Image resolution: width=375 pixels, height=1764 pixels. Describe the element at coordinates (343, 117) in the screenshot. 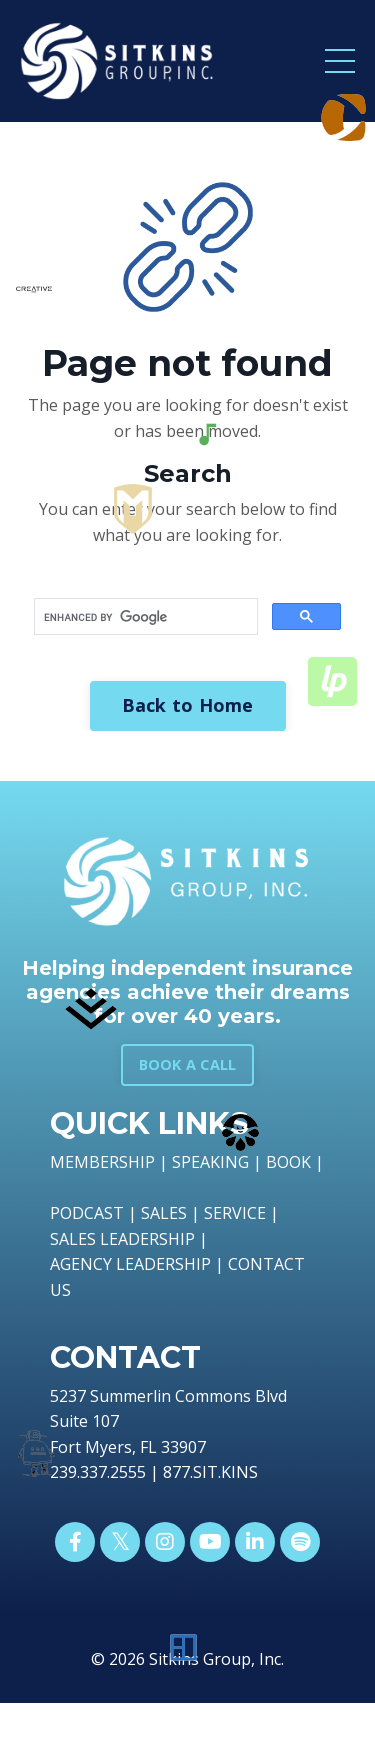

I see `conekta payment platform logo` at that location.